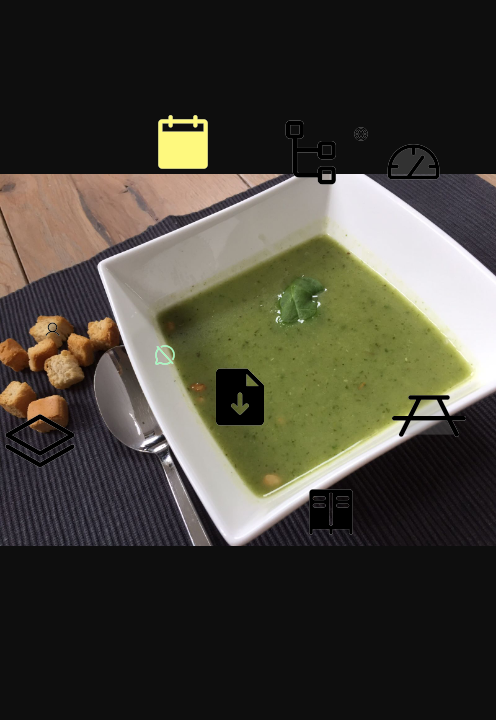 This screenshot has width=496, height=720. What do you see at coordinates (183, 144) in the screenshot?
I see `view calendar or schedule` at bounding box center [183, 144].